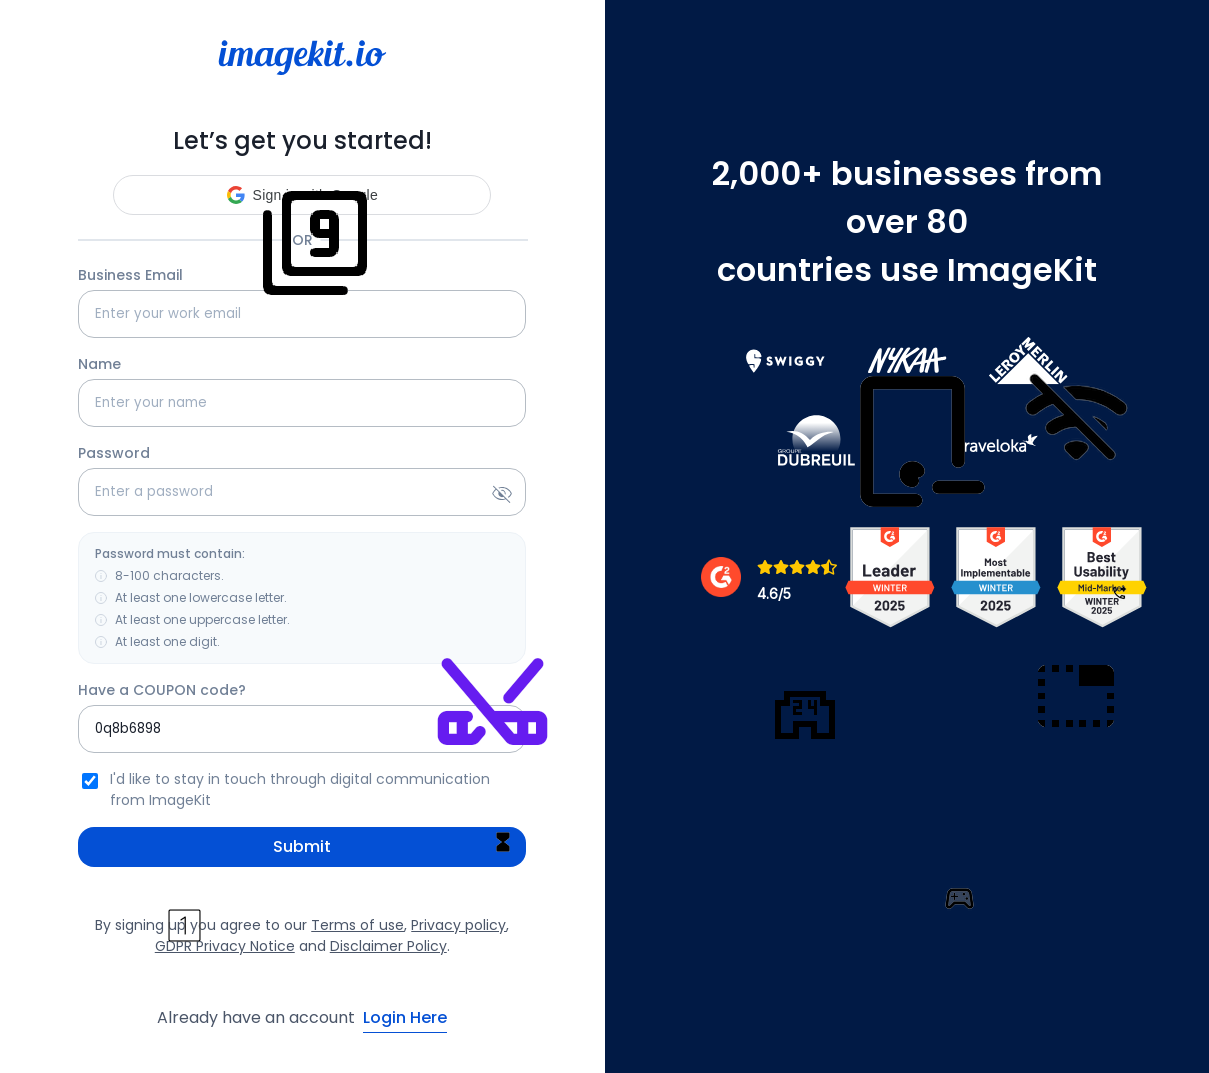  What do you see at coordinates (1076, 422) in the screenshot?
I see `indicates wifi is disabled or unavailable` at bounding box center [1076, 422].